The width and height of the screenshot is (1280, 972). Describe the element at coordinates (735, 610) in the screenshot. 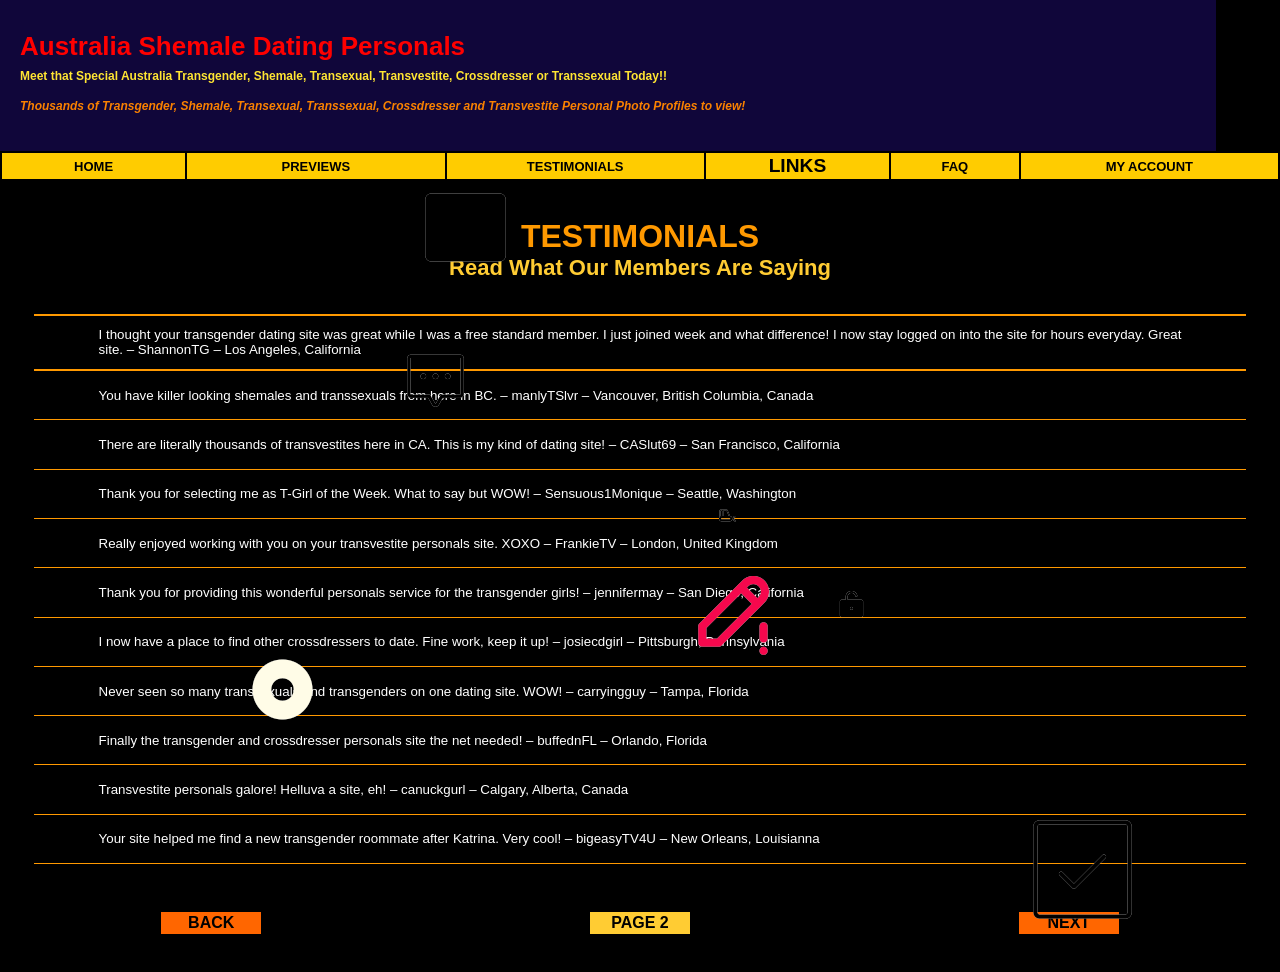

I see `edit action requires attention` at that location.